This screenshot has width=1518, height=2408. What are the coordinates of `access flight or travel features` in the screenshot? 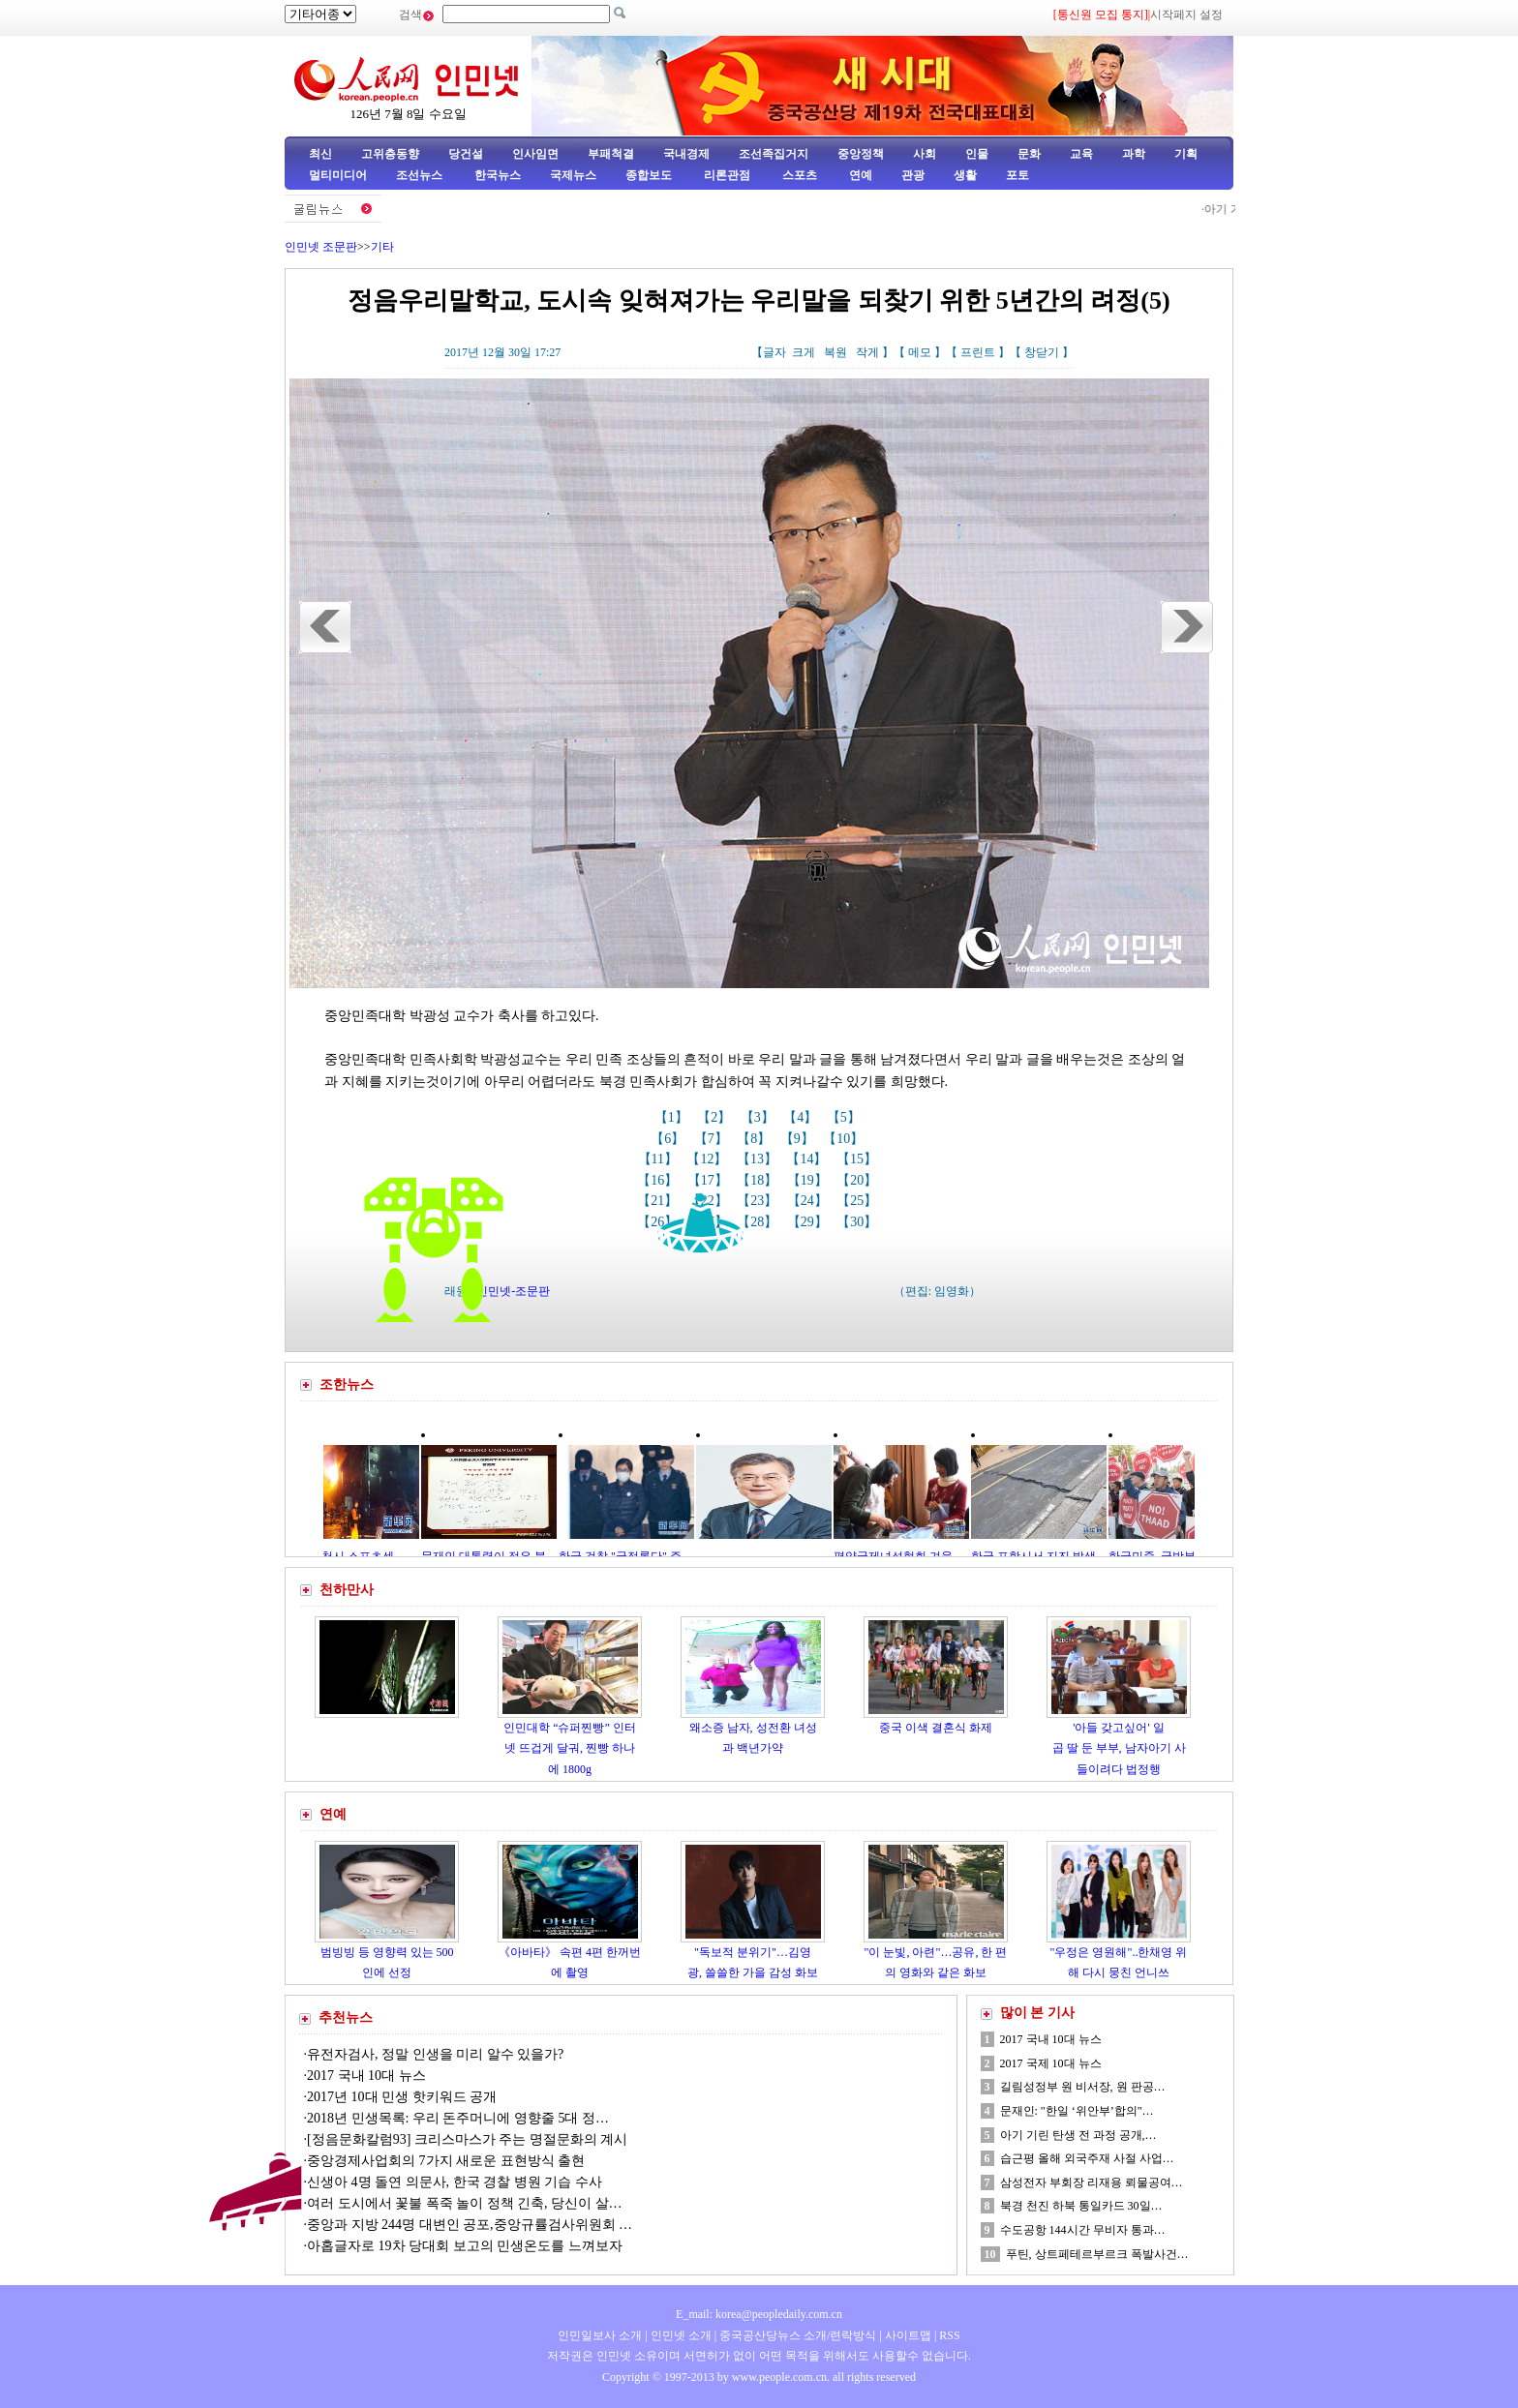 It's located at (255, 2192).